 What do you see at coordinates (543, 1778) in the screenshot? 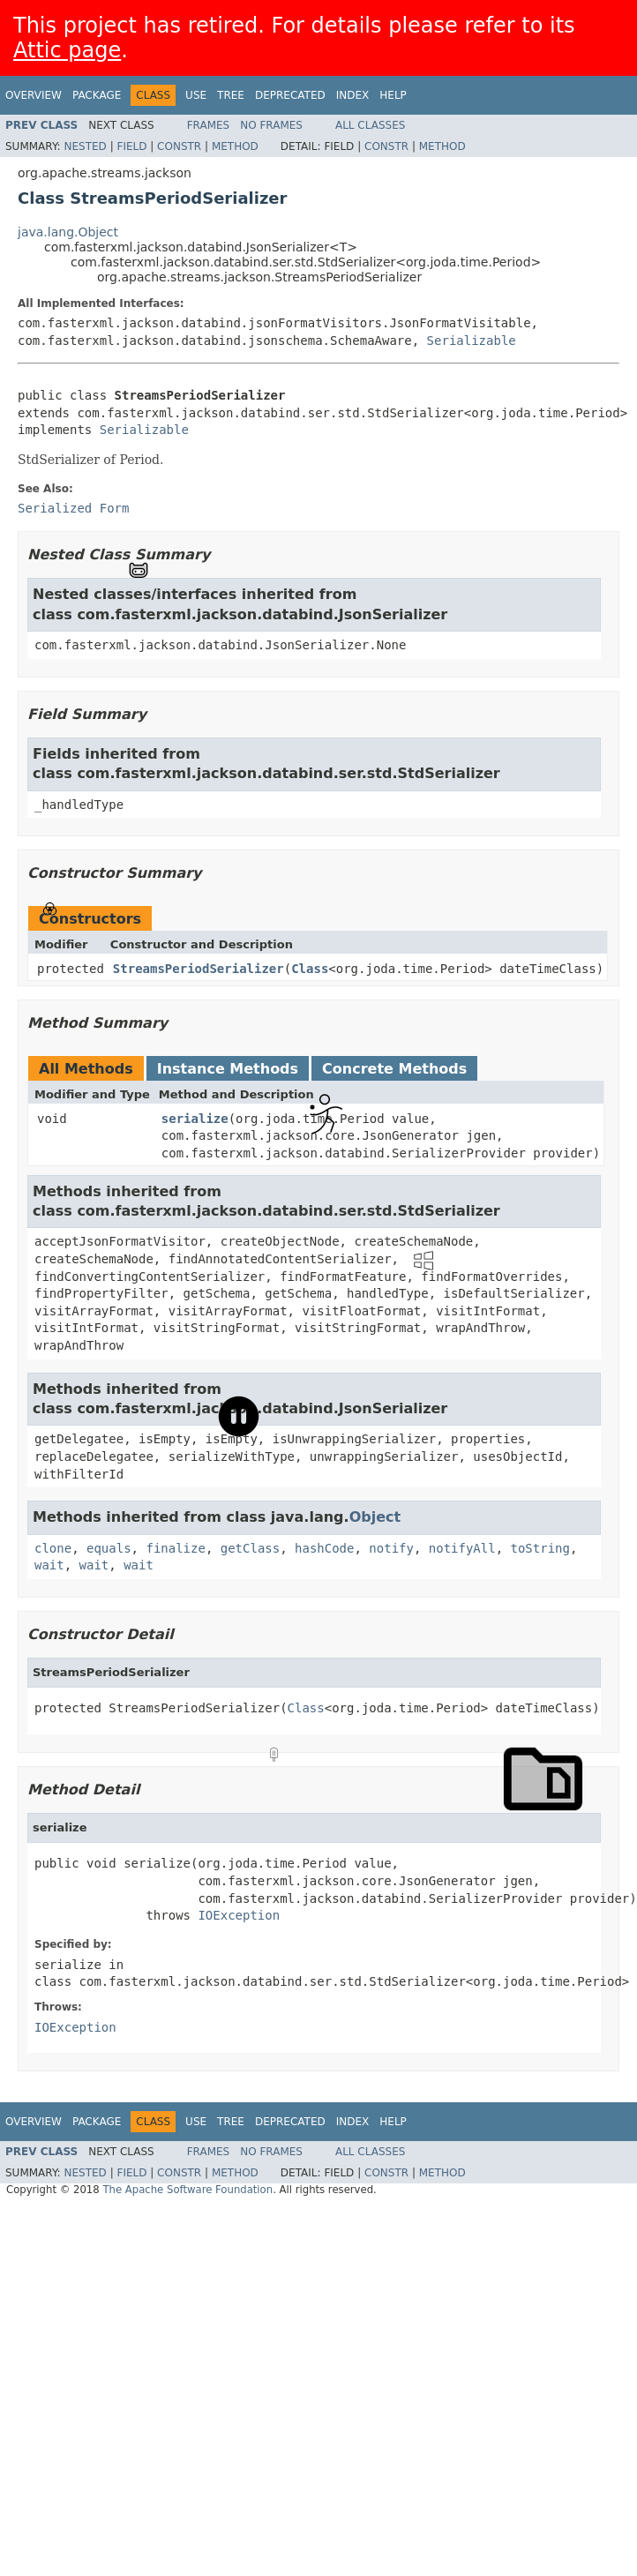
I see `access saved code snippets` at bounding box center [543, 1778].